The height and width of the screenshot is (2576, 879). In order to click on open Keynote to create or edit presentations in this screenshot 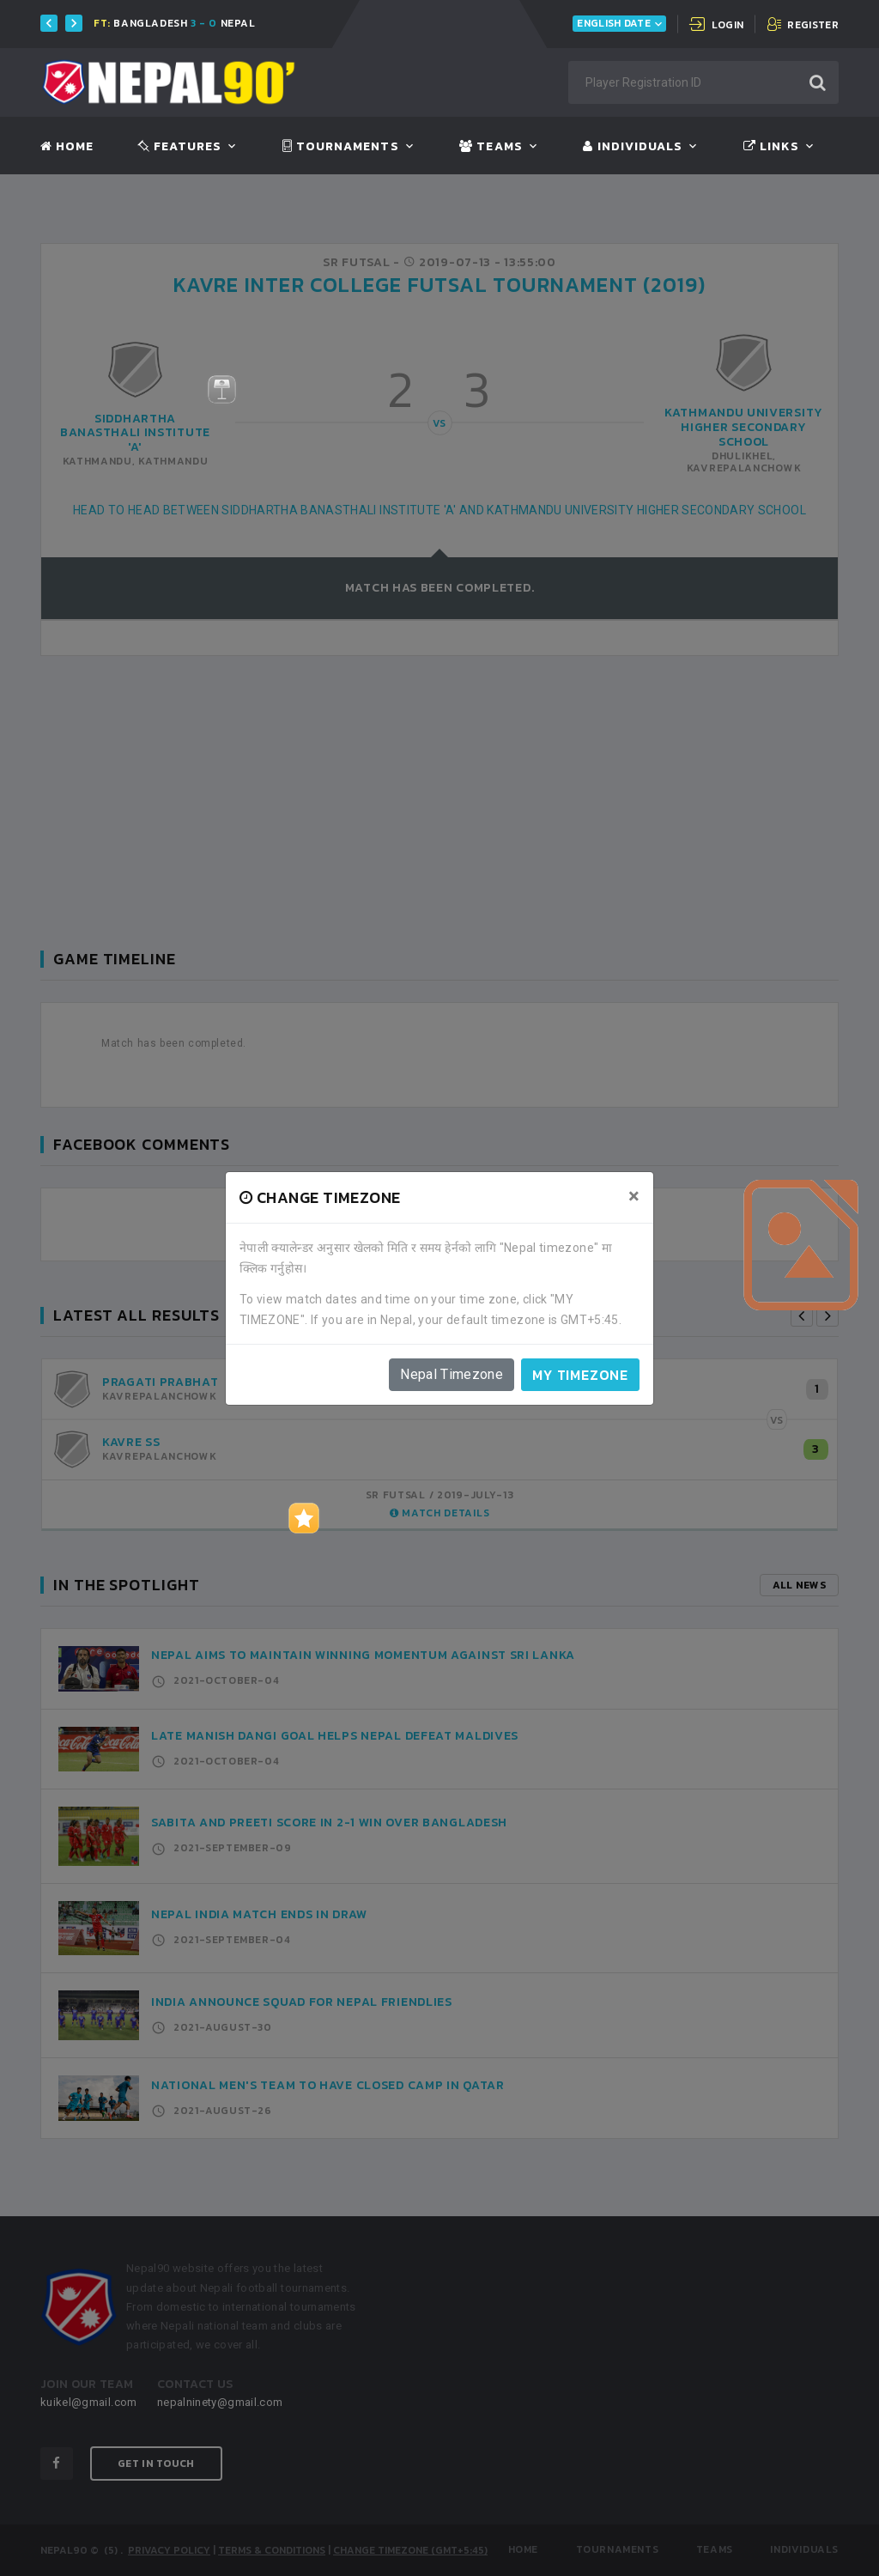, I will do `click(221, 389)`.